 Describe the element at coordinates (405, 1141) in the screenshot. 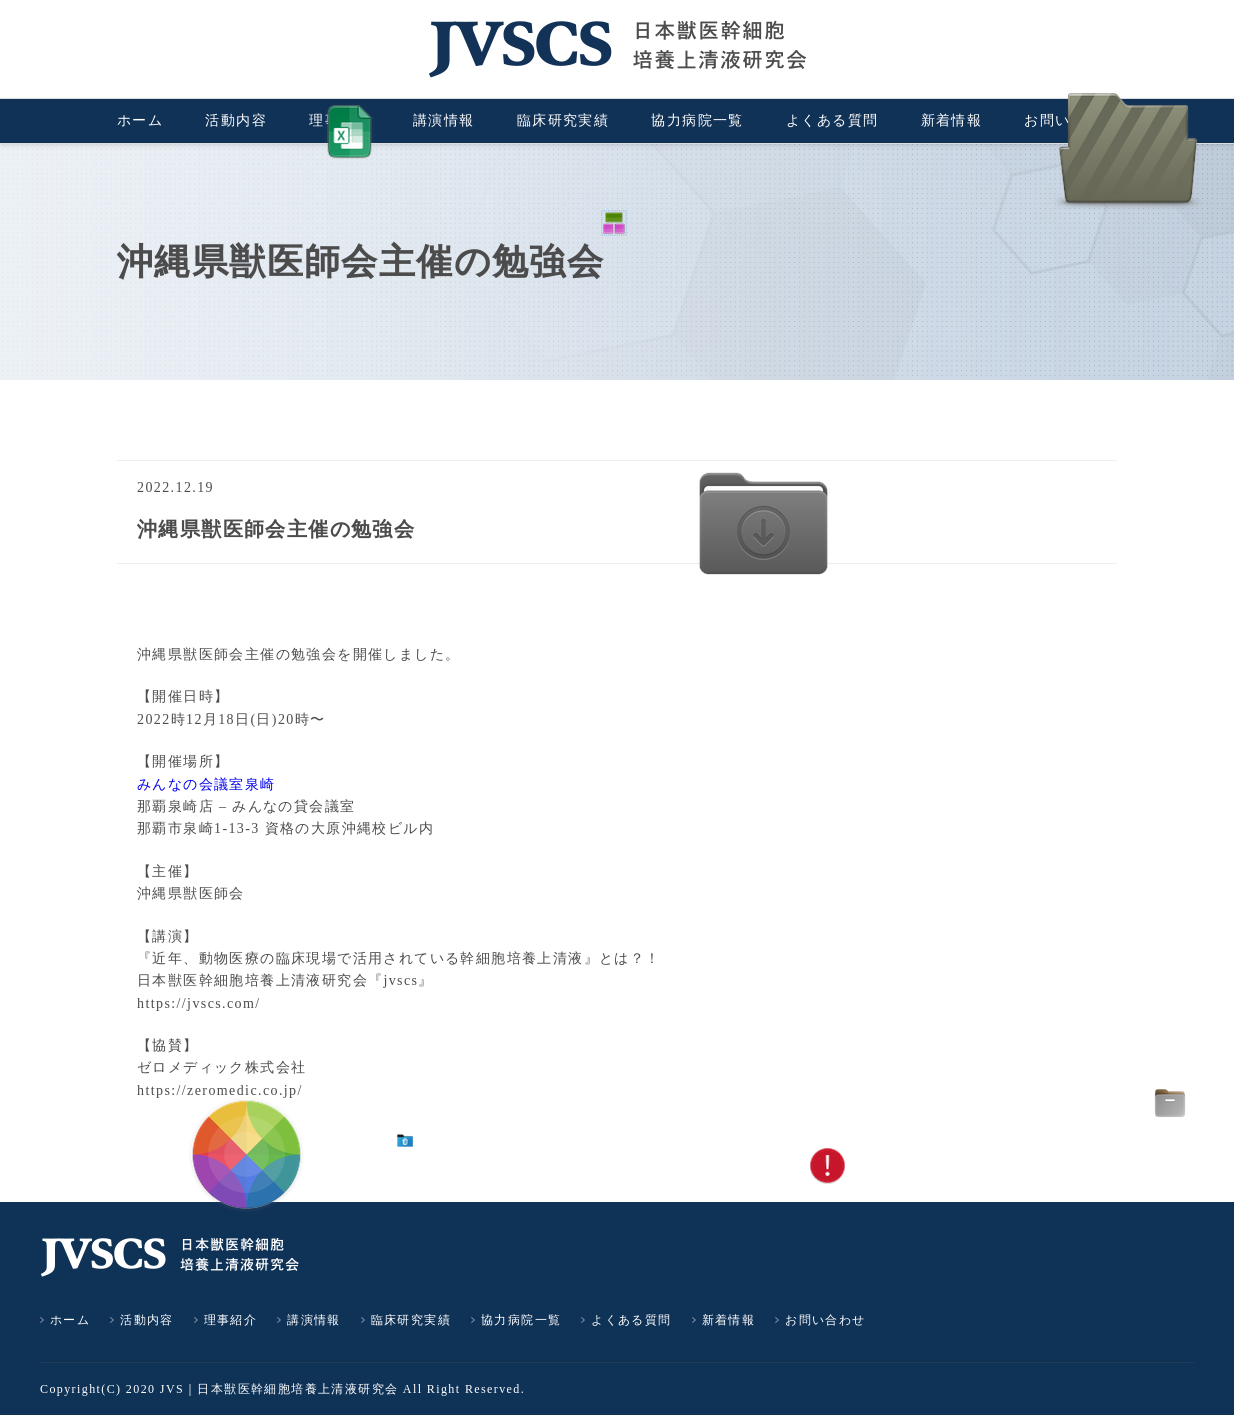

I see `open folder containing CSS stylesheets` at that location.